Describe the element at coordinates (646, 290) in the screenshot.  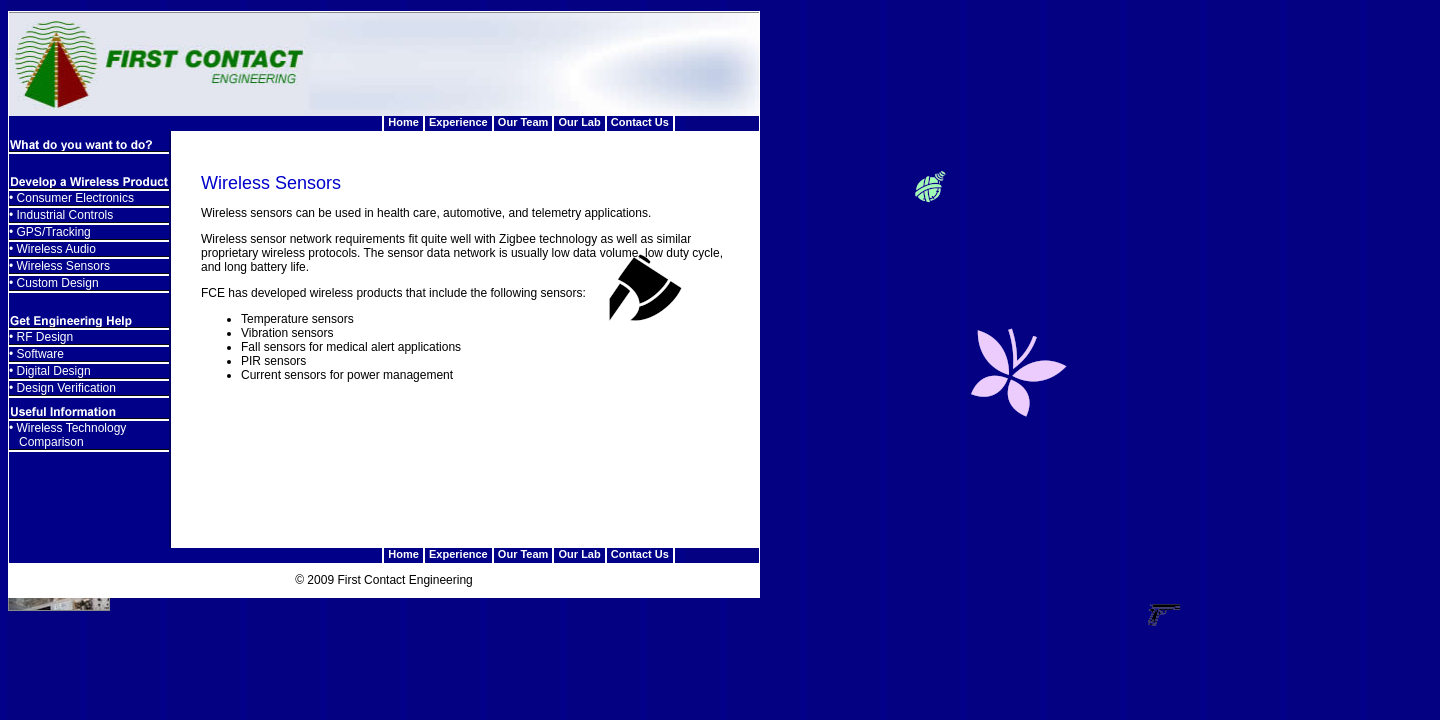
I see `equip axe tool or weapon` at that location.